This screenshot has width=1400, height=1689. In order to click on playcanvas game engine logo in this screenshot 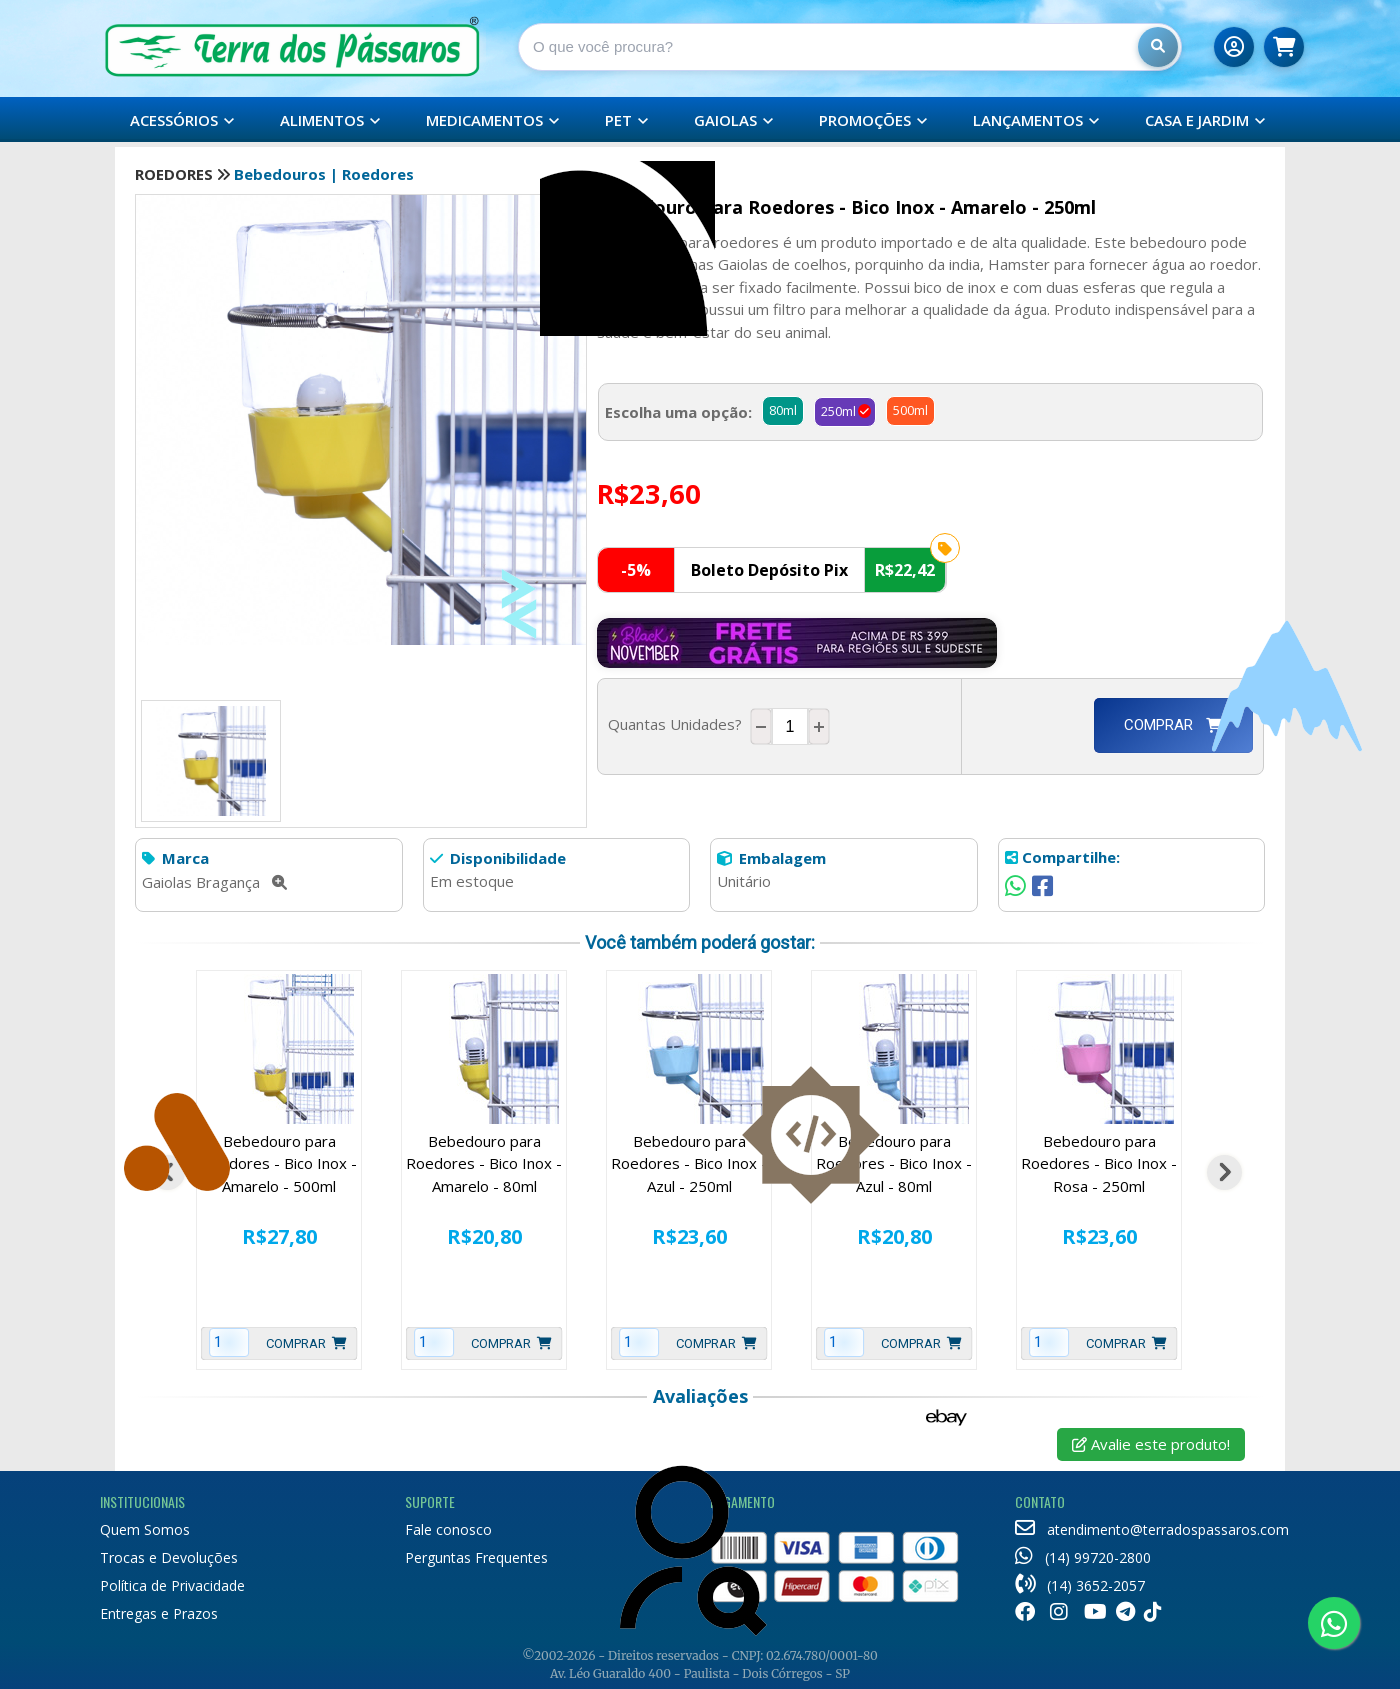, I will do `click(519, 604)`.